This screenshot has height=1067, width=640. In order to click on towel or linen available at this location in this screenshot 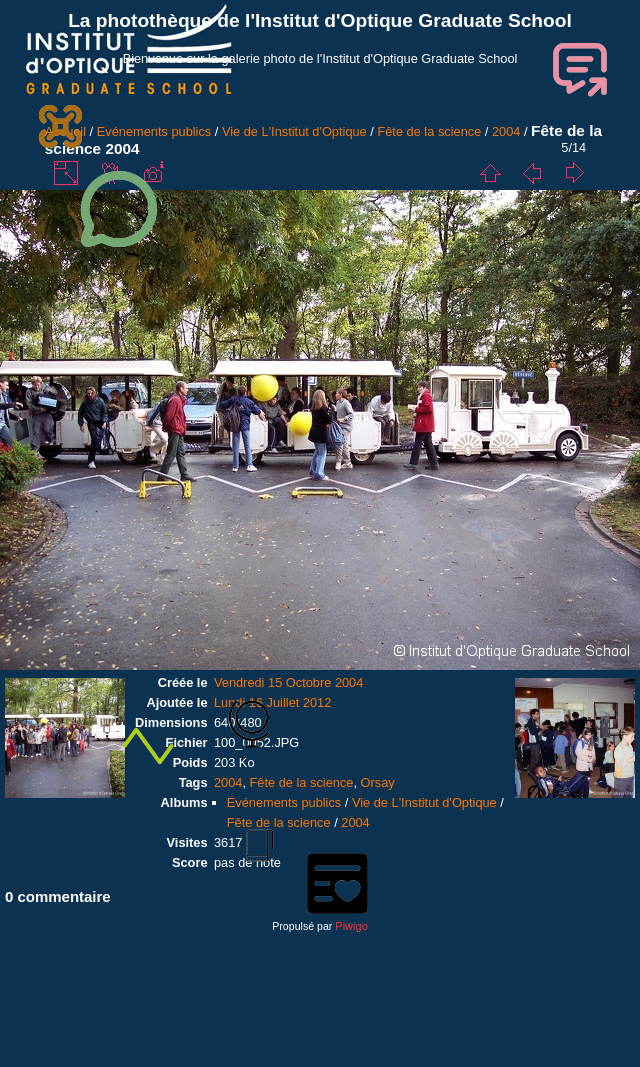, I will do `click(258, 845)`.